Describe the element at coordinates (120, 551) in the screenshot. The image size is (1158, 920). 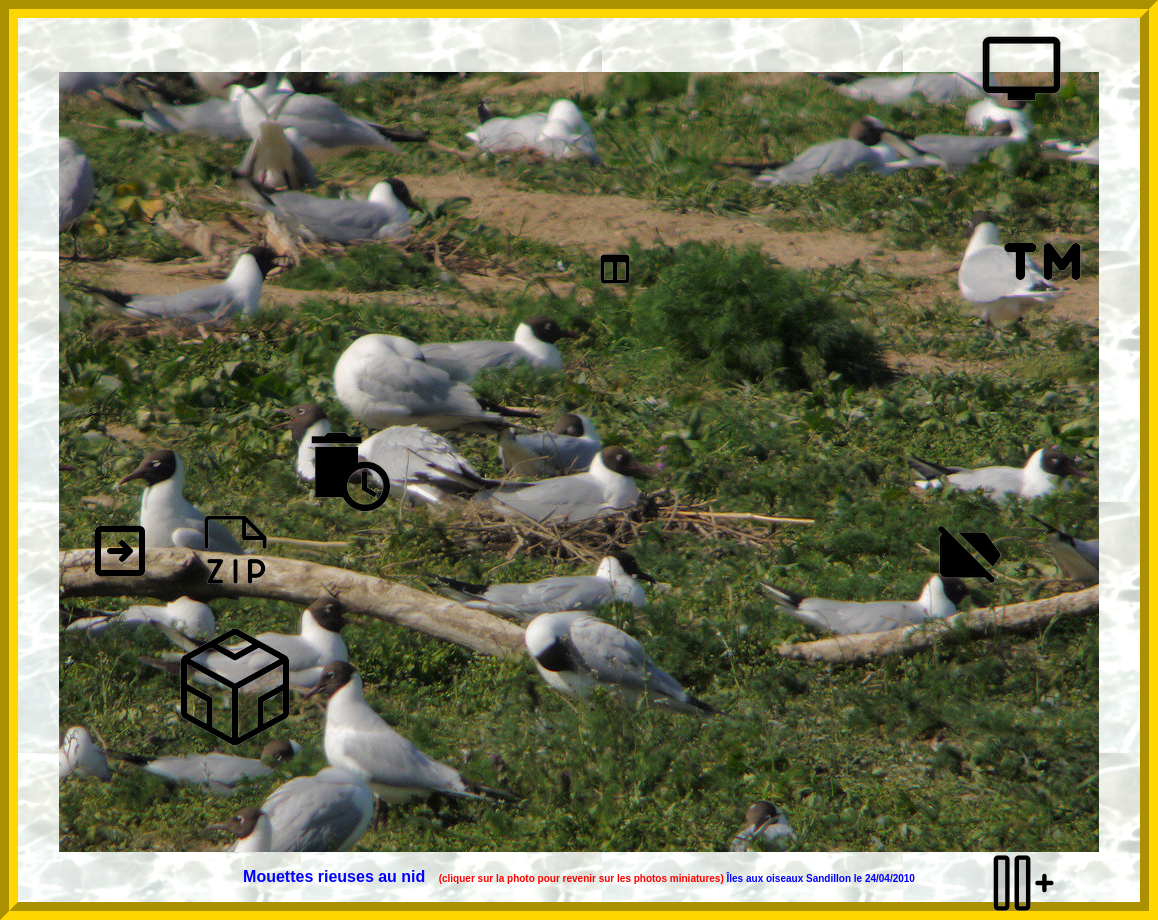
I see `navigate to the next screen or step` at that location.